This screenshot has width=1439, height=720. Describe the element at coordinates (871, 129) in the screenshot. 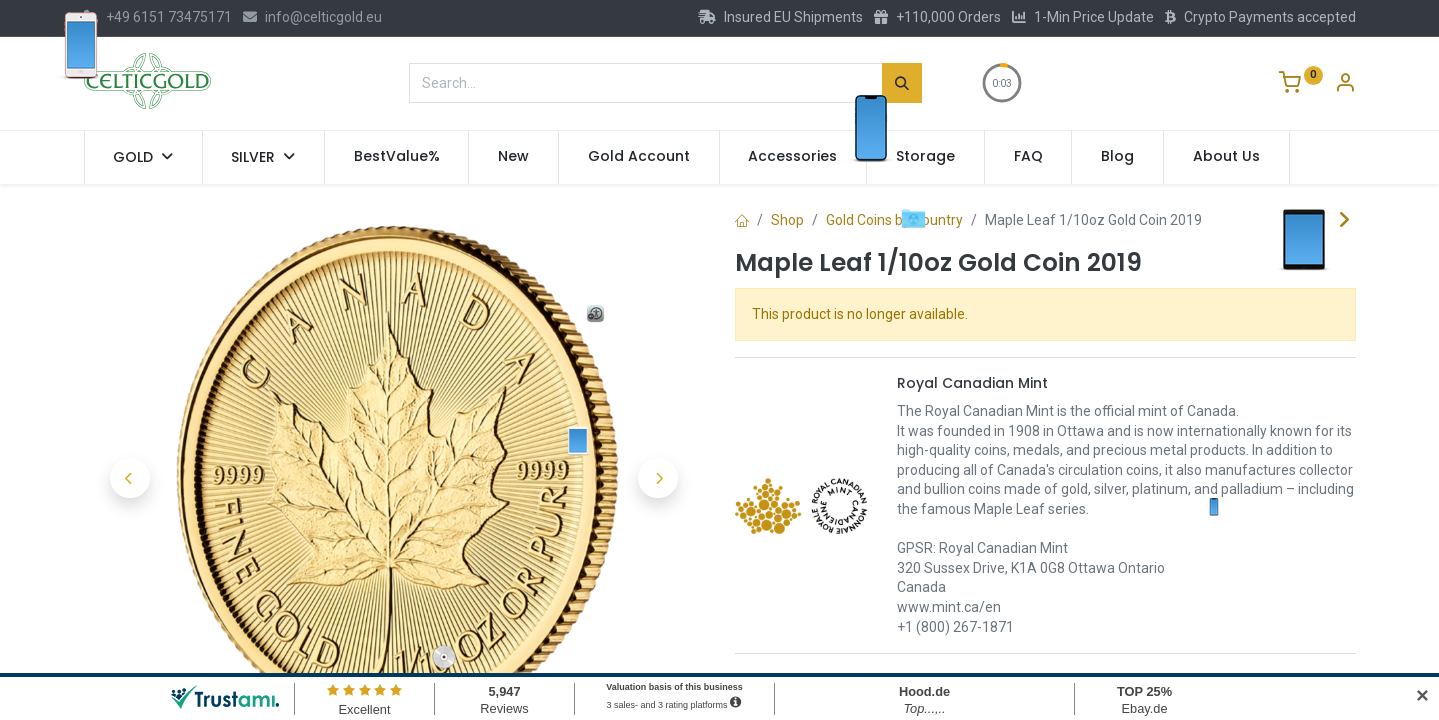

I see `iPhone 13 device icon` at that location.